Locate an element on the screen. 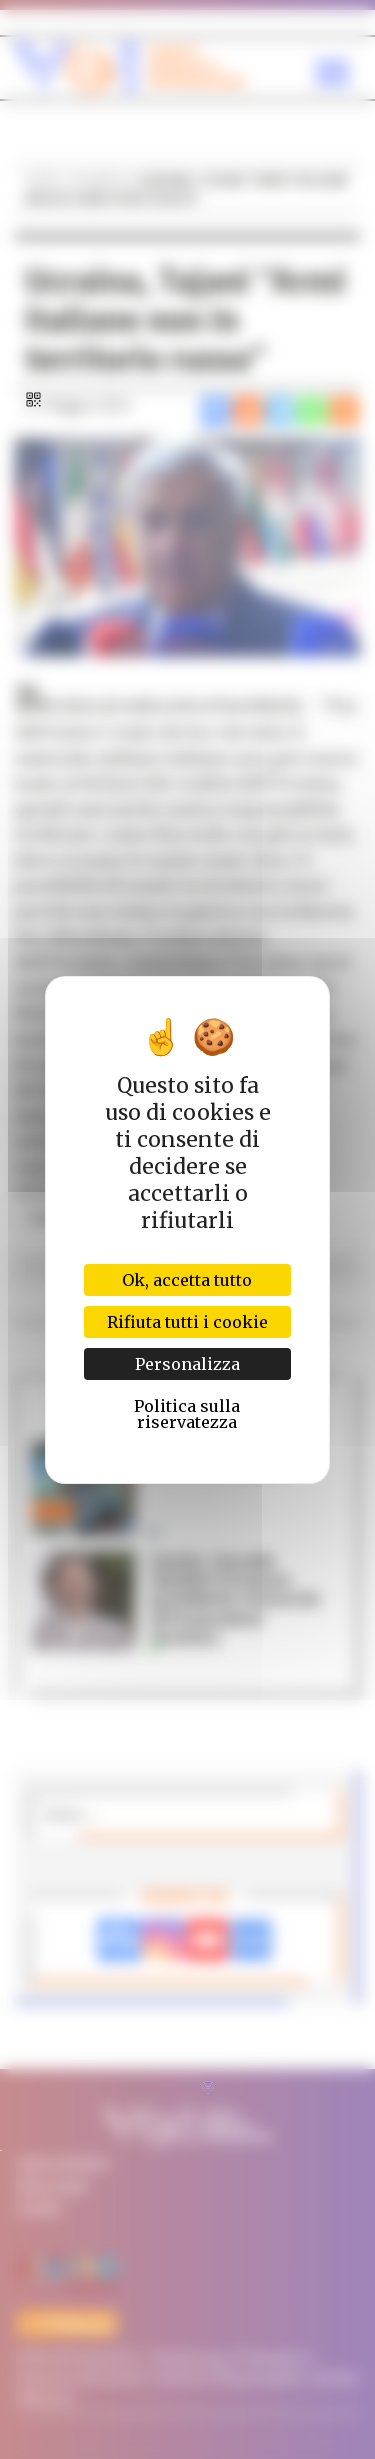 The width and height of the screenshot is (375, 2459). scan or generate a qr code is located at coordinates (33, 399).